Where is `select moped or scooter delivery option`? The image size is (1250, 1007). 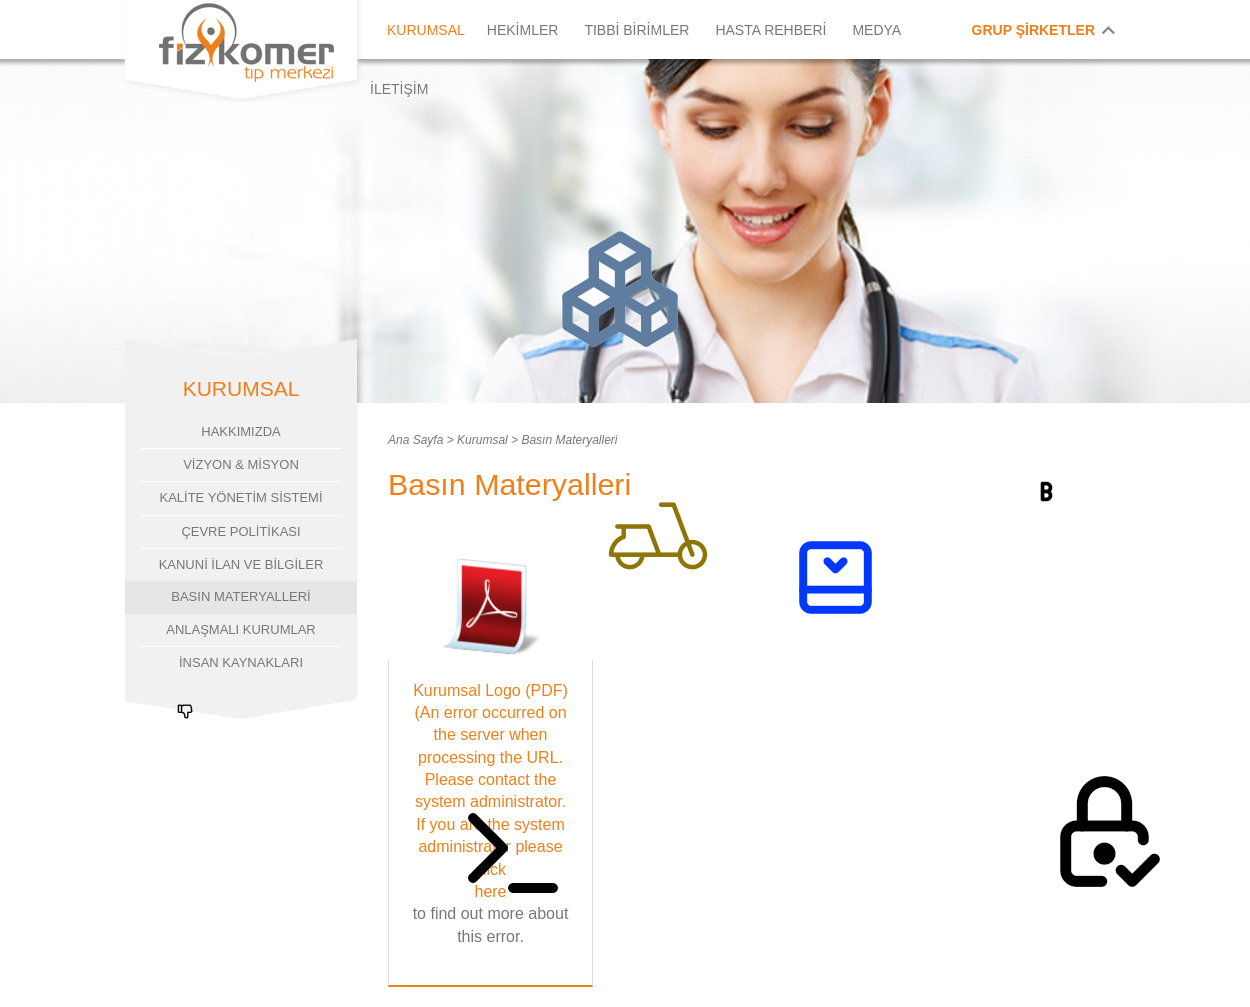
select moped or scooter delivery option is located at coordinates (658, 539).